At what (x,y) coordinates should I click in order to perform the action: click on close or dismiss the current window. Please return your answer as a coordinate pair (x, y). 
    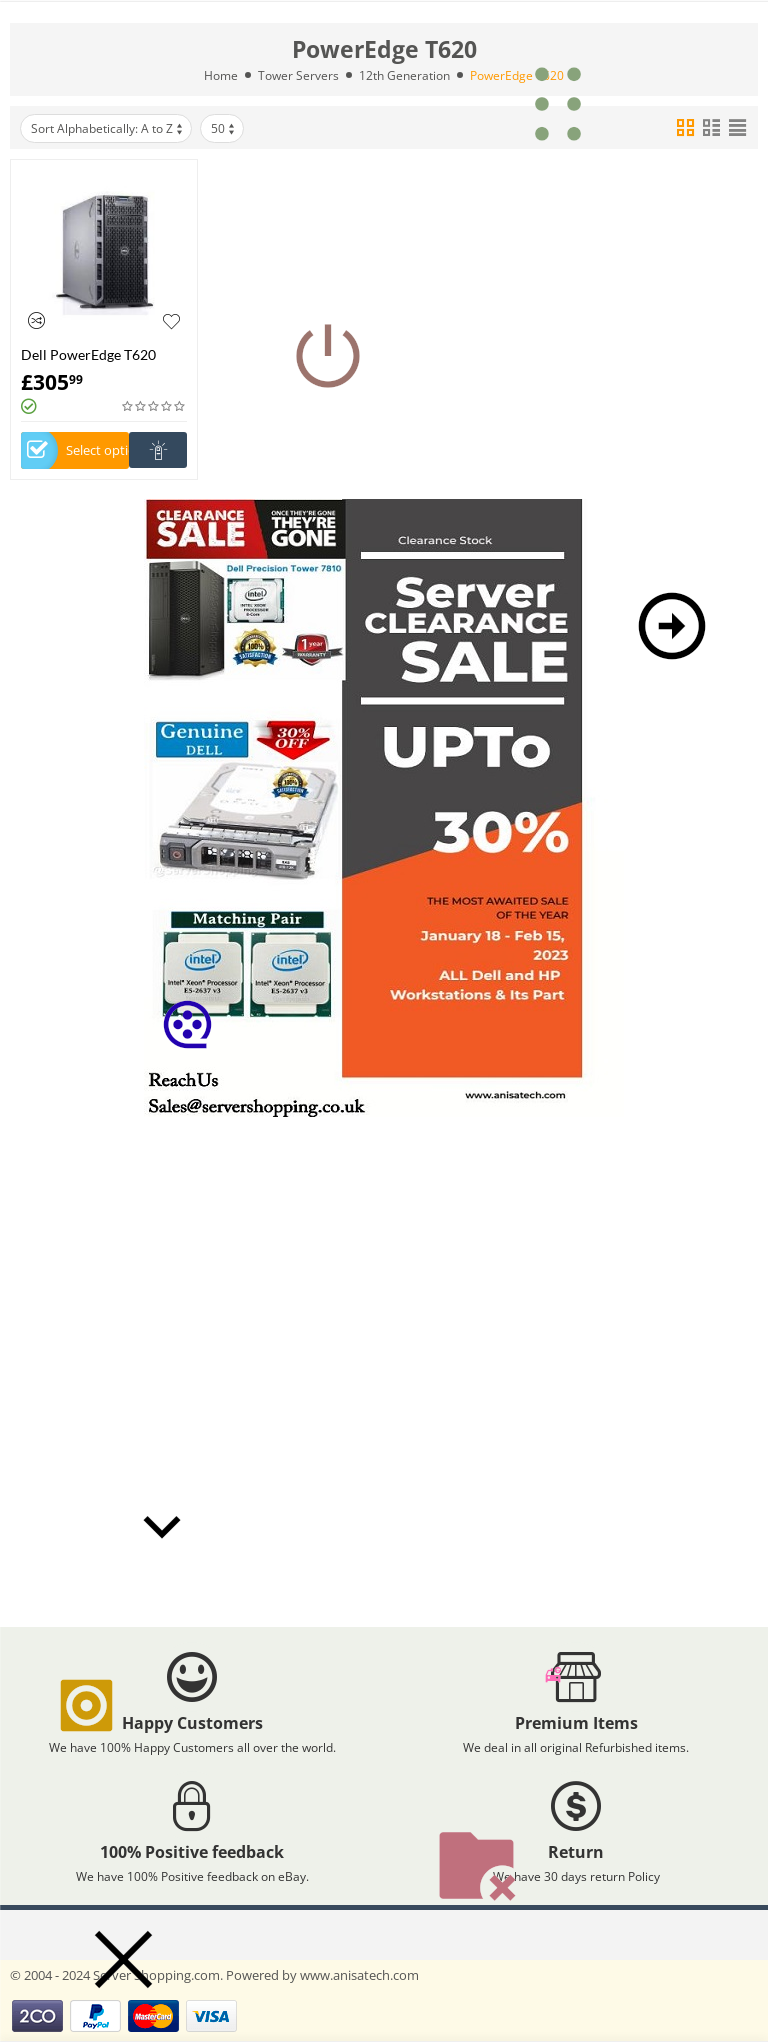
    Looking at the image, I should click on (123, 1959).